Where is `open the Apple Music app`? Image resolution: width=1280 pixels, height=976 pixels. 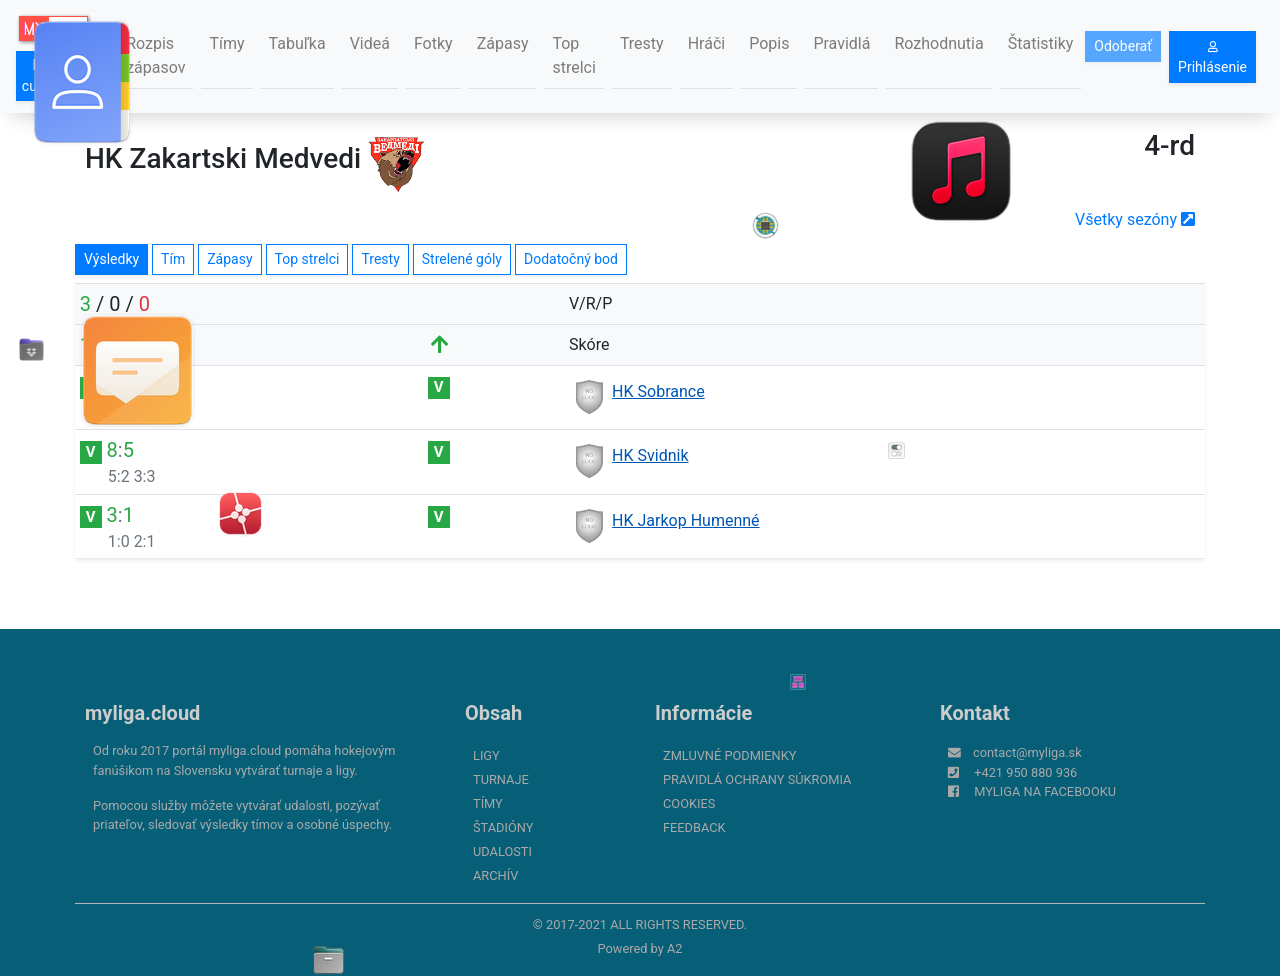
open the Apple Music app is located at coordinates (961, 171).